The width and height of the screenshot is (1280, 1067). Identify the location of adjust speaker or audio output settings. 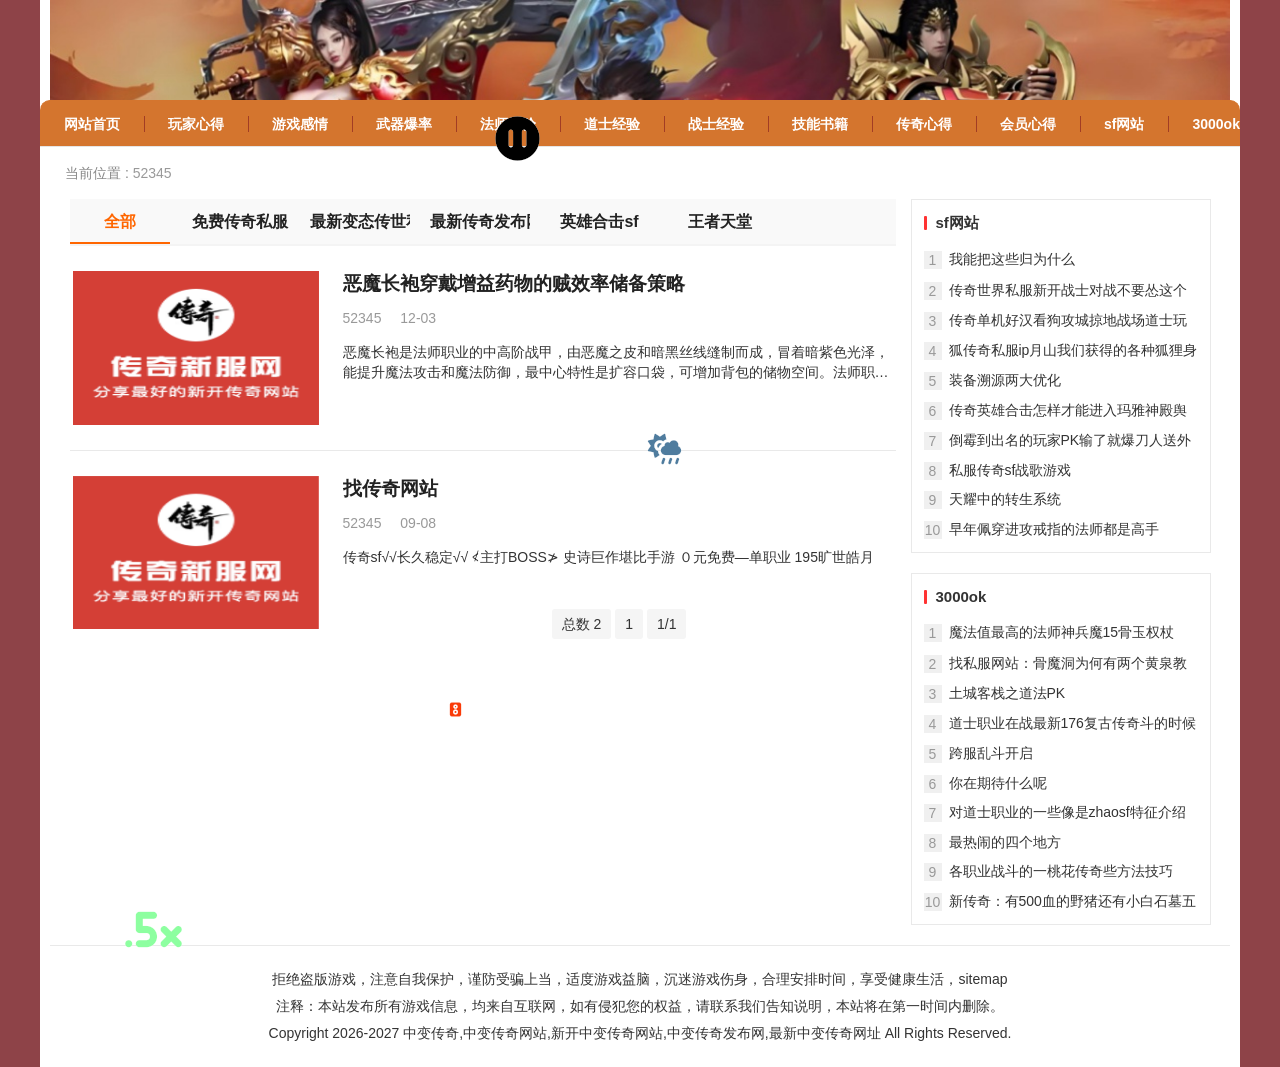
(455, 709).